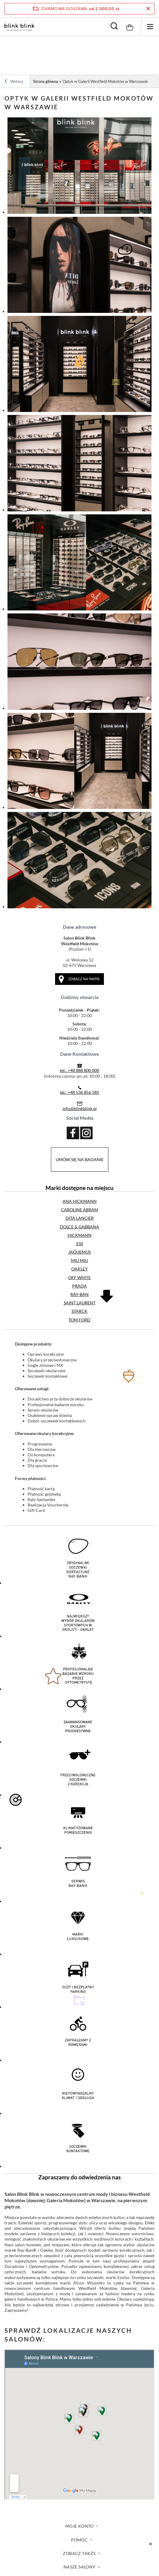 The image size is (159, 2576). I want to click on mute notifications, so click(80, 362).